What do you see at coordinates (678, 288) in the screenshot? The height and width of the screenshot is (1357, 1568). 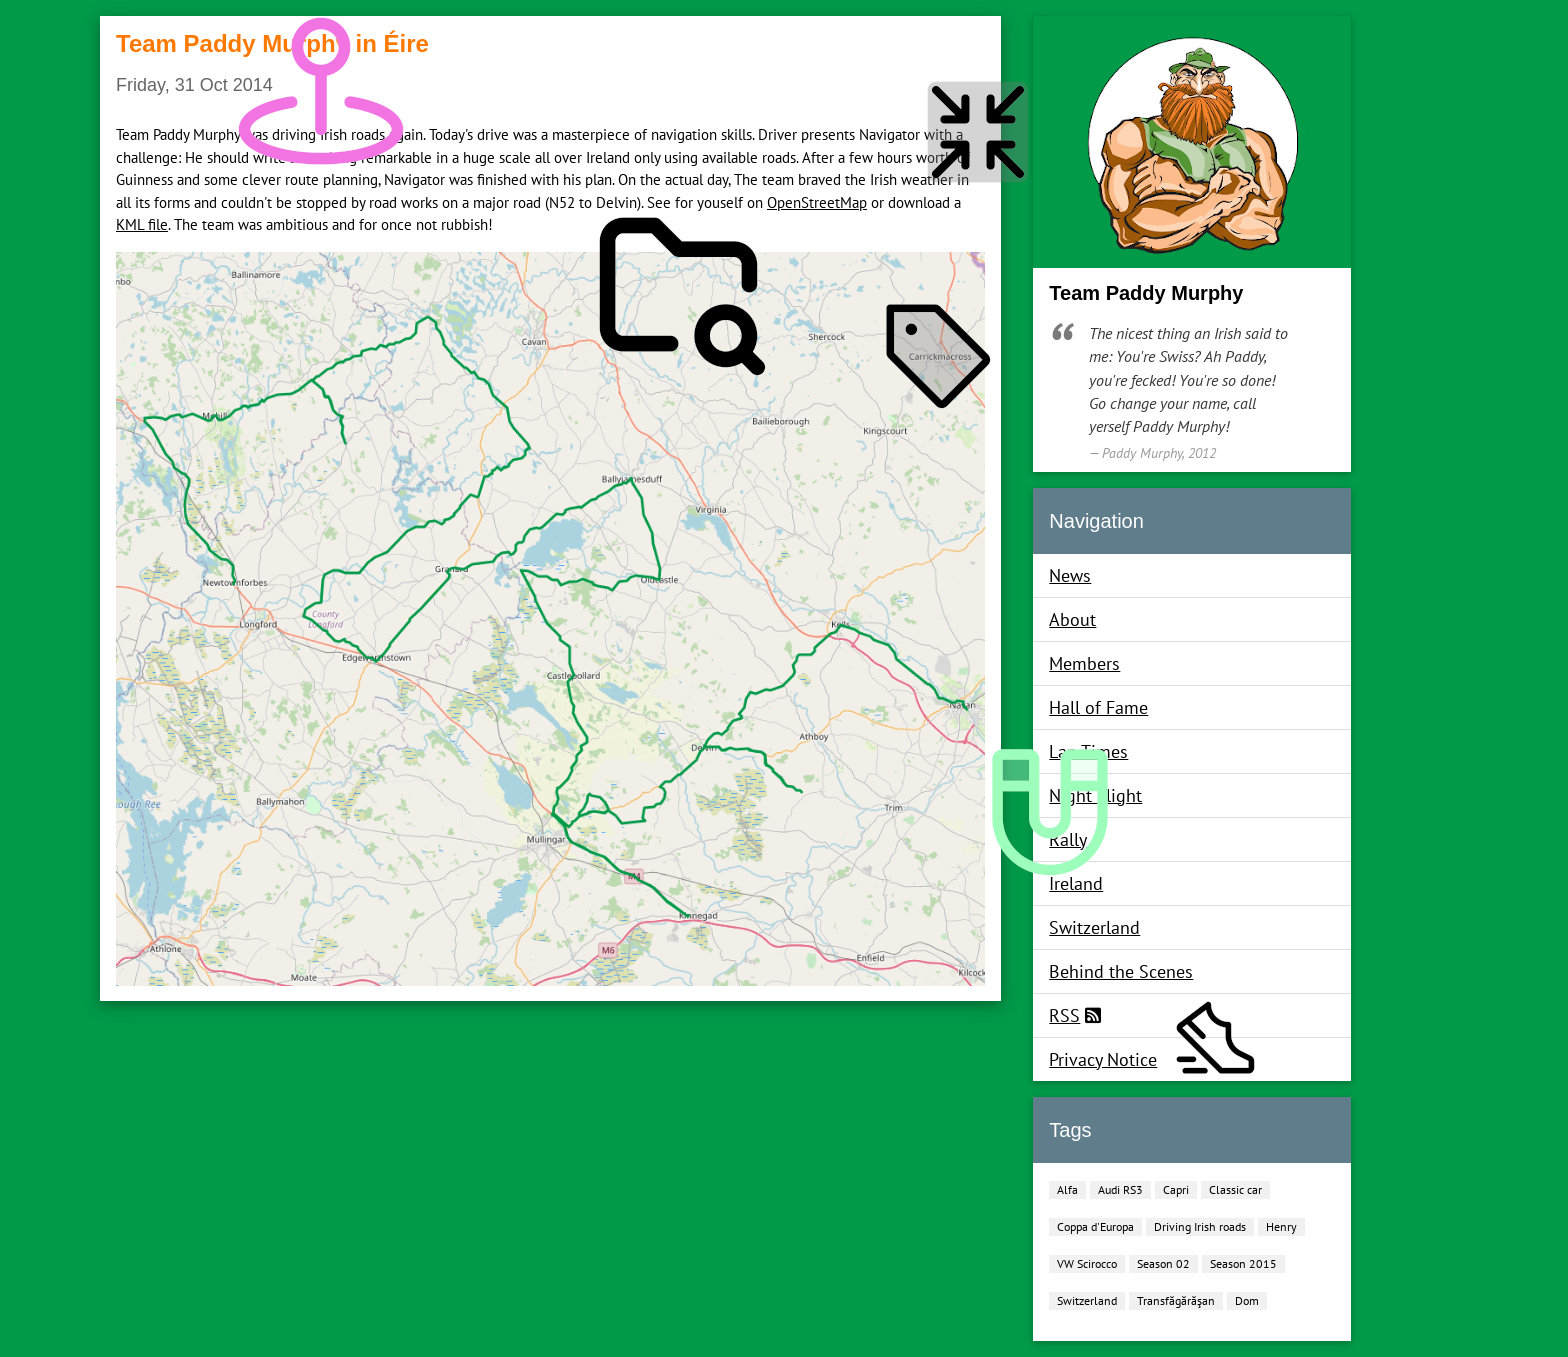 I see `search within a folder` at bounding box center [678, 288].